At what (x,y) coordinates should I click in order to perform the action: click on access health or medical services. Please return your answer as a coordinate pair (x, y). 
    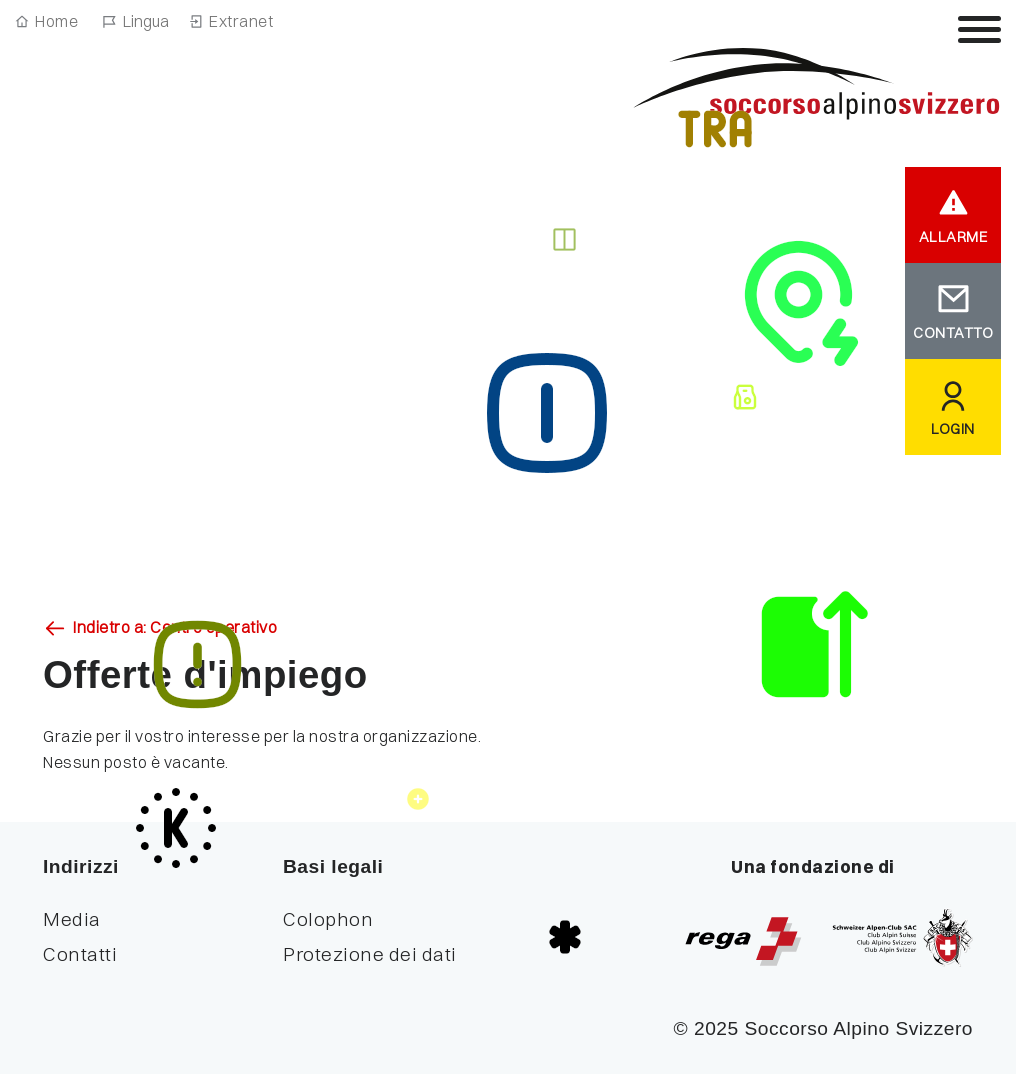
    Looking at the image, I should click on (565, 937).